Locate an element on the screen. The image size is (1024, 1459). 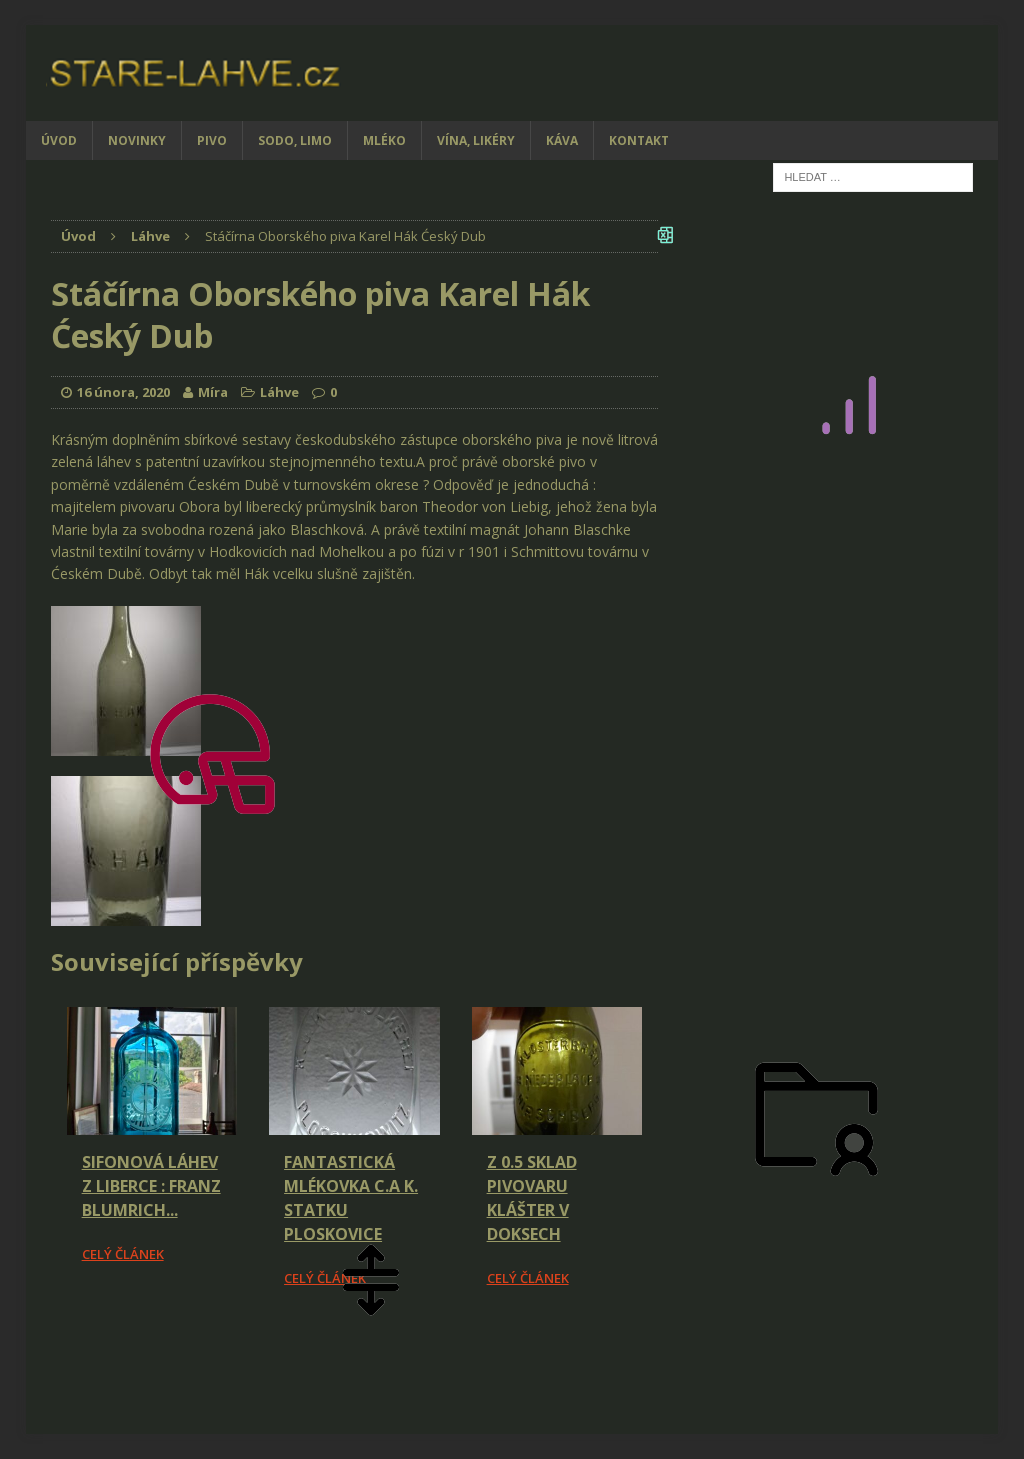
indicates medium cellular signal strength is located at coordinates (877, 389).